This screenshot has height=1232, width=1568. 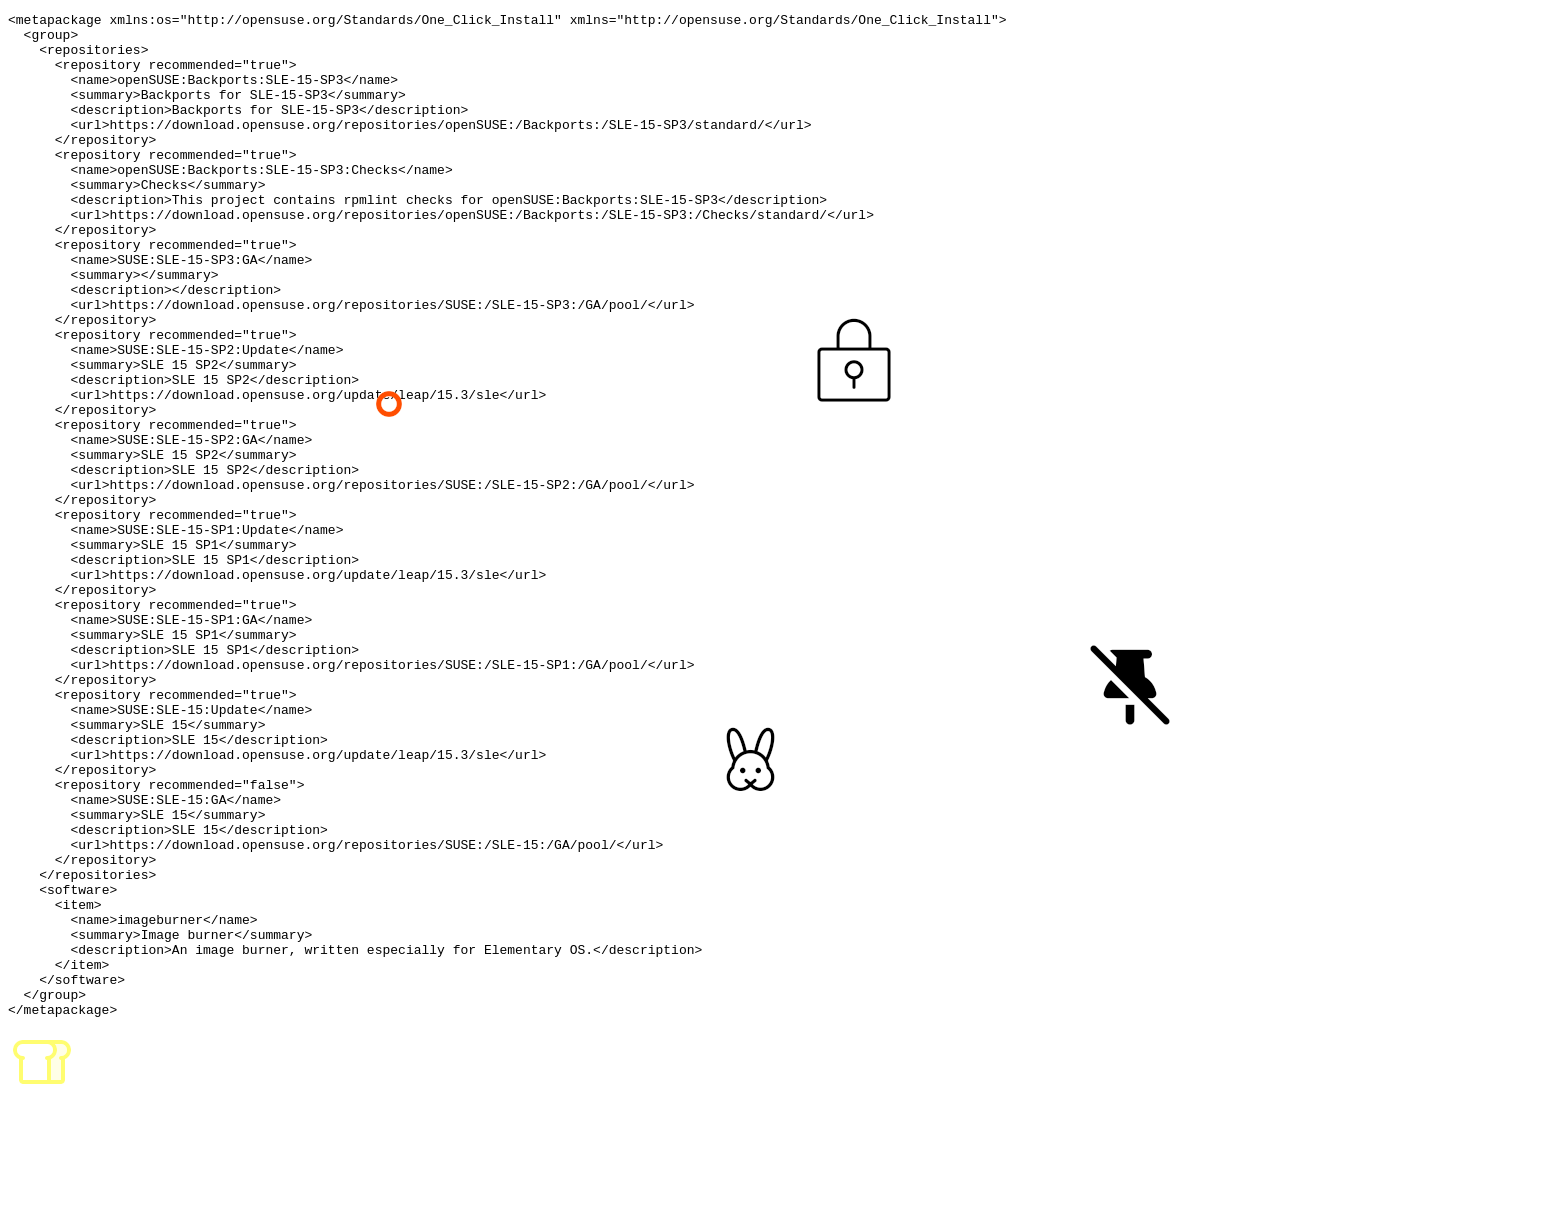 What do you see at coordinates (43, 1062) in the screenshot?
I see `browse bakery or bread products` at bounding box center [43, 1062].